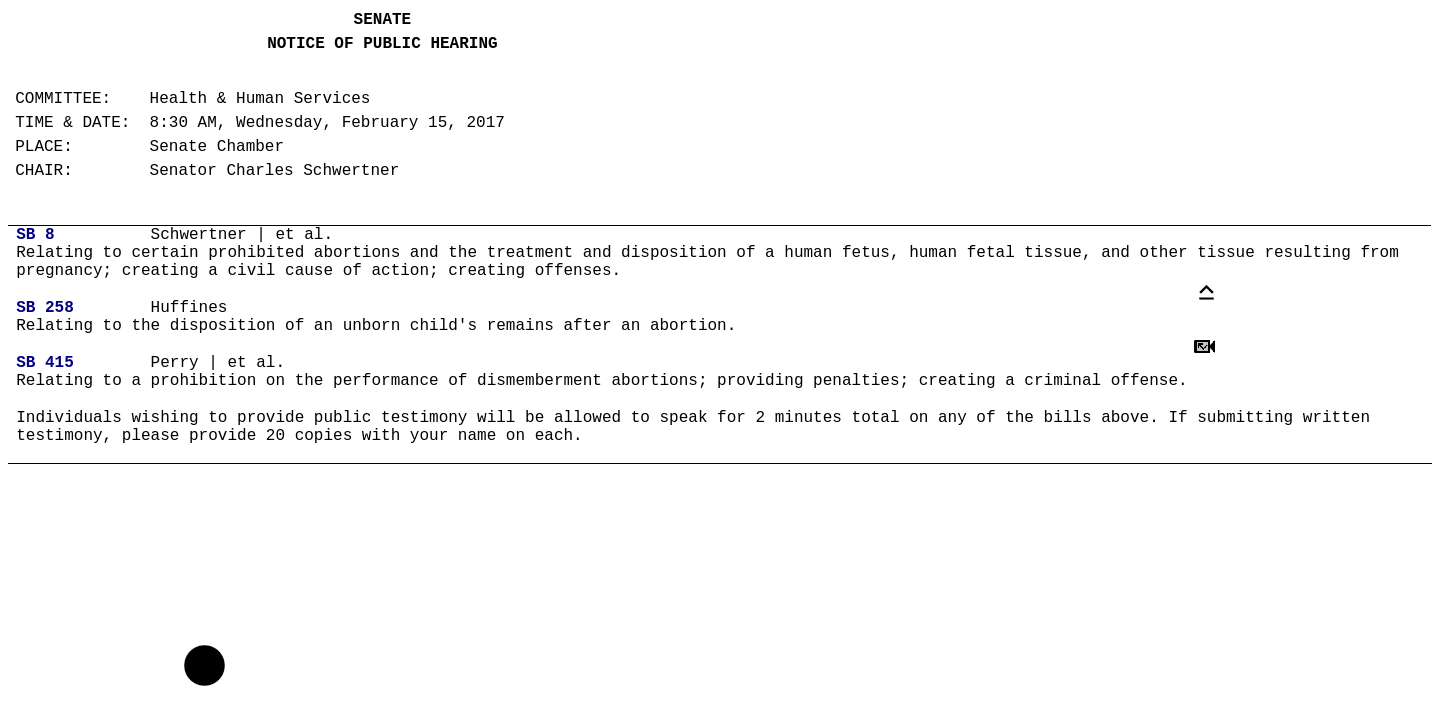  I want to click on indicates a missed video call, so click(1204, 346).